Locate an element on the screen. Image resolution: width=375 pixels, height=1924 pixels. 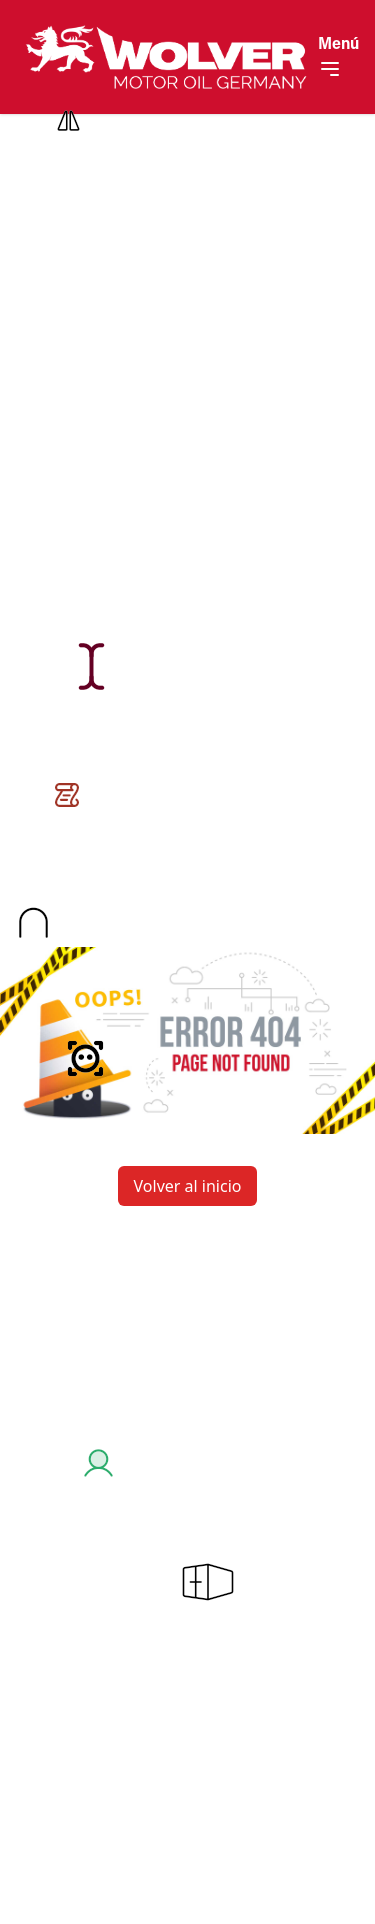
scan face to unlock or authenticate is located at coordinates (85, 1058).